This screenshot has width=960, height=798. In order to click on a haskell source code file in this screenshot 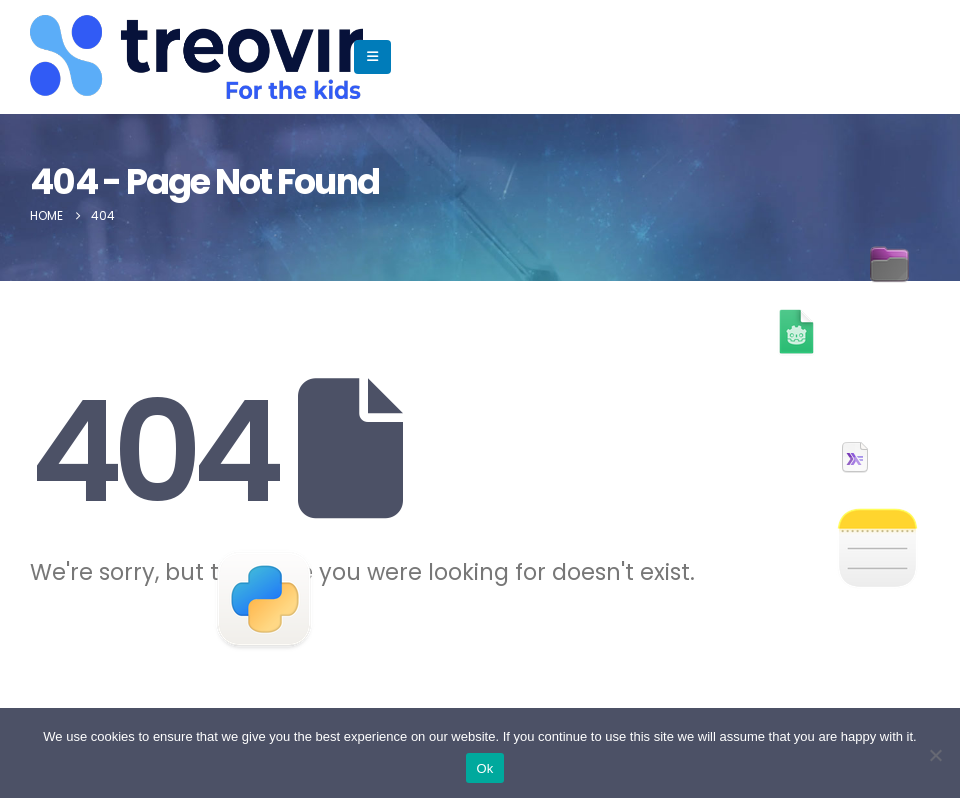, I will do `click(855, 457)`.